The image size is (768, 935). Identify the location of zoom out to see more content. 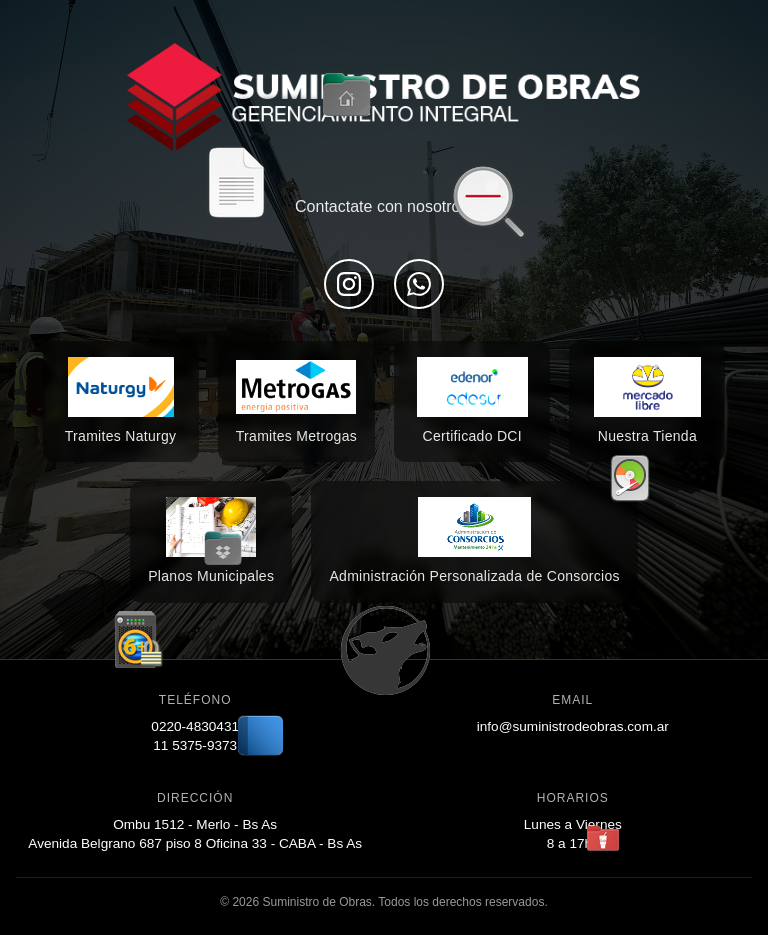
(488, 201).